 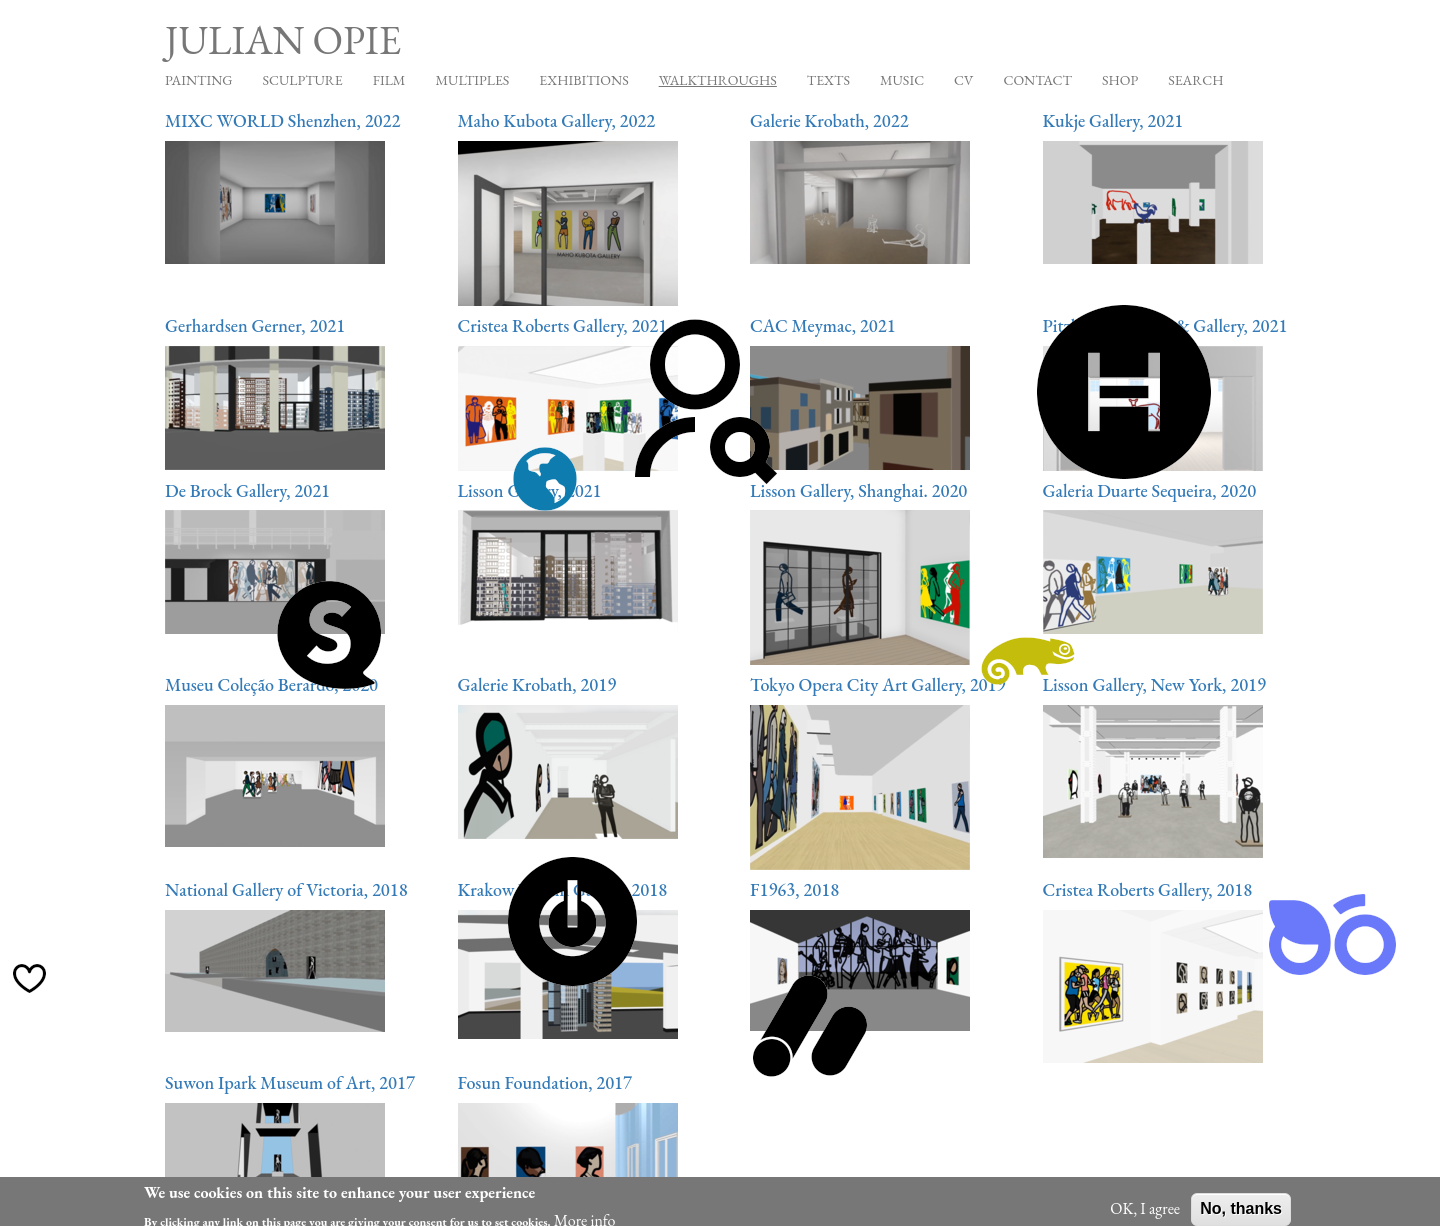 What do you see at coordinates (572, 921) in the screenshot?
I see `open the Toggl Track time tracking app` at bounding box center [572, 921].